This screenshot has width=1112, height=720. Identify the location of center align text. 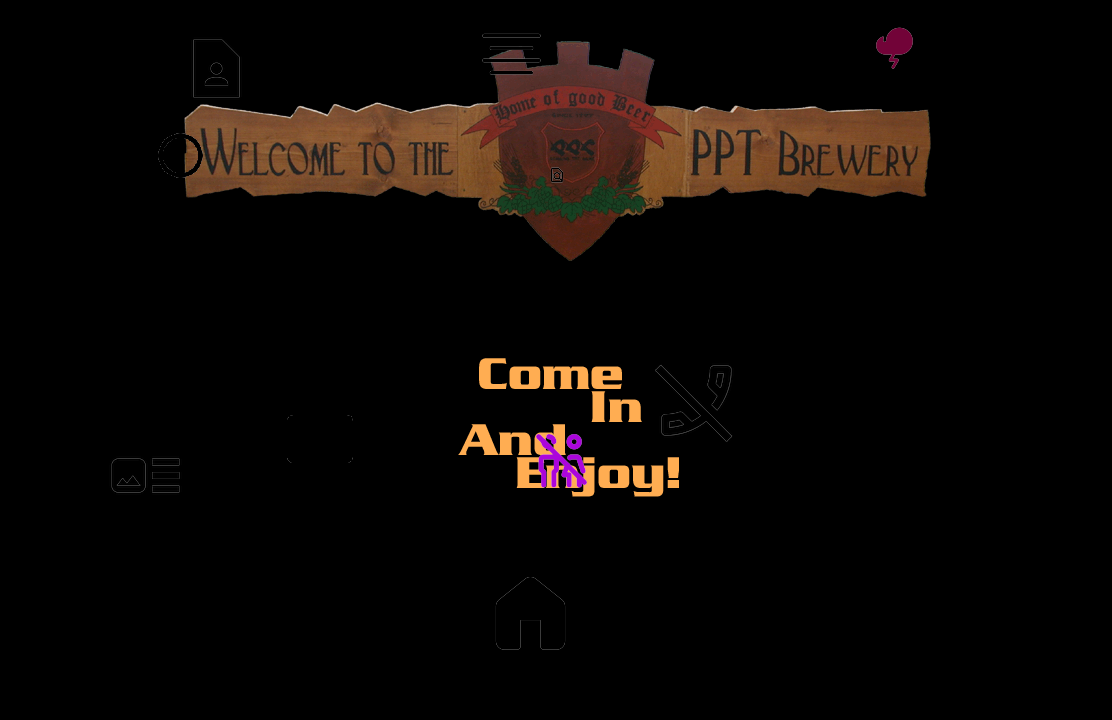
(511, 55).